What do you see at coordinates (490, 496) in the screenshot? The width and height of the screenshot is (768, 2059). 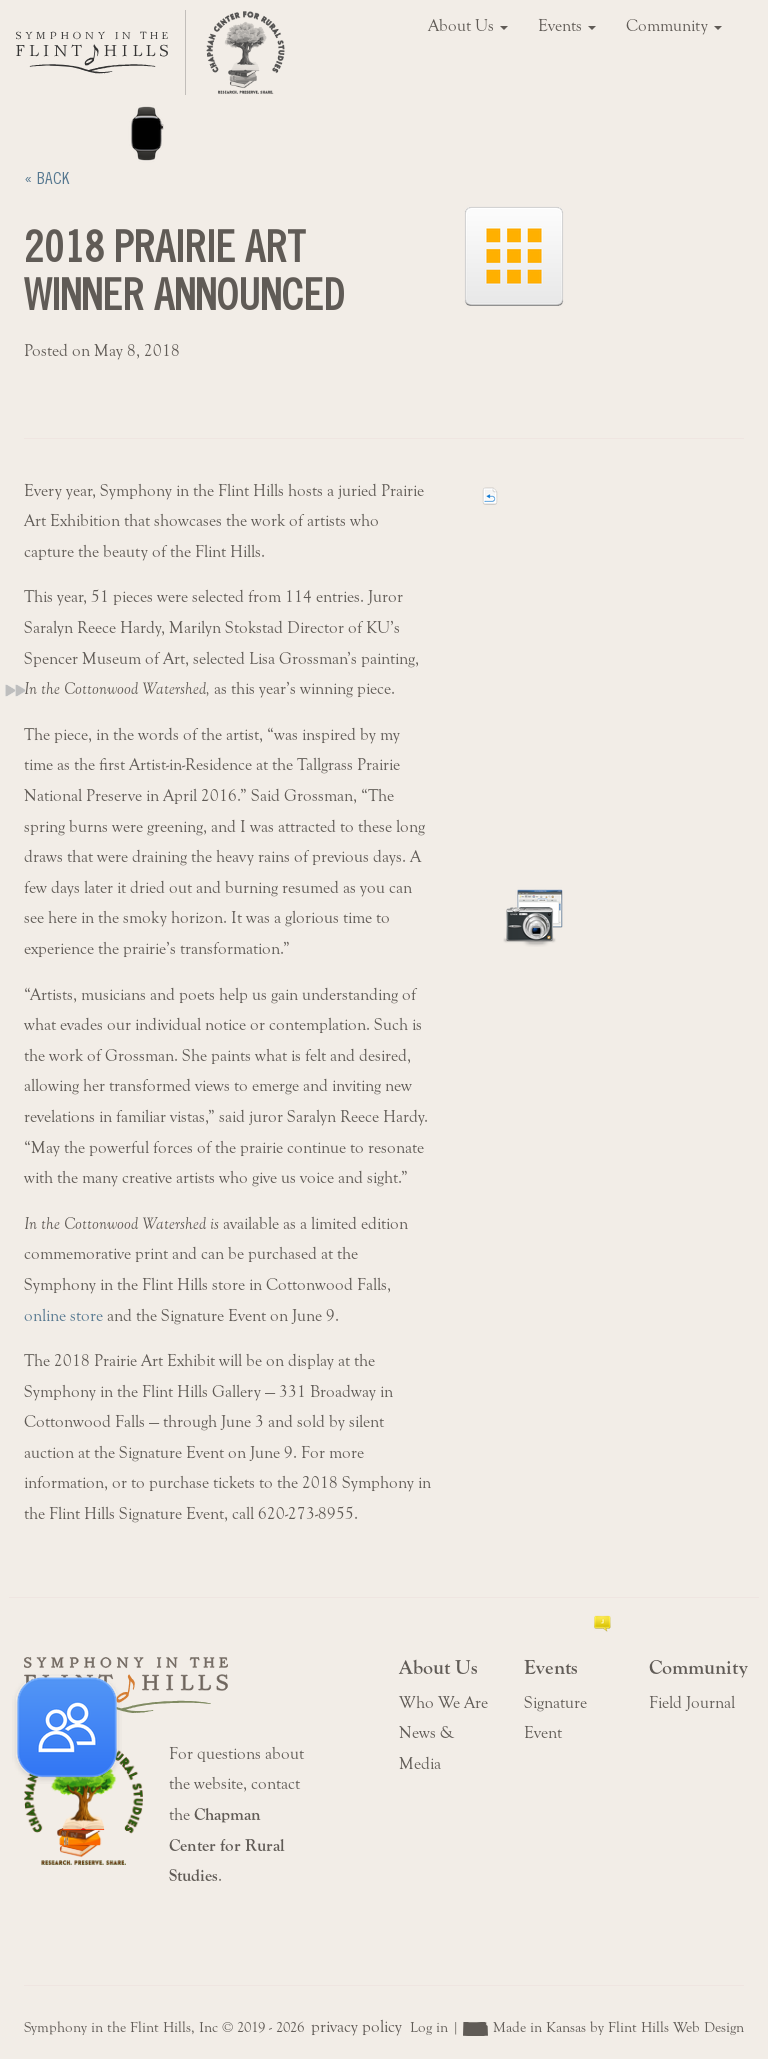 I see `revert document to previous version` at bounding box center [490, 496].